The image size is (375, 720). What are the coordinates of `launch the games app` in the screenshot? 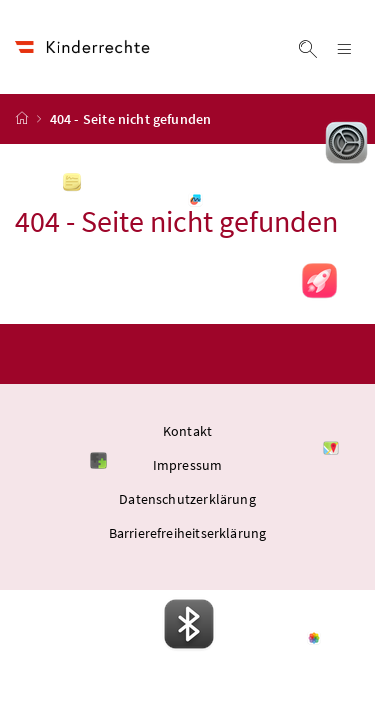 It's located at (319, 280).